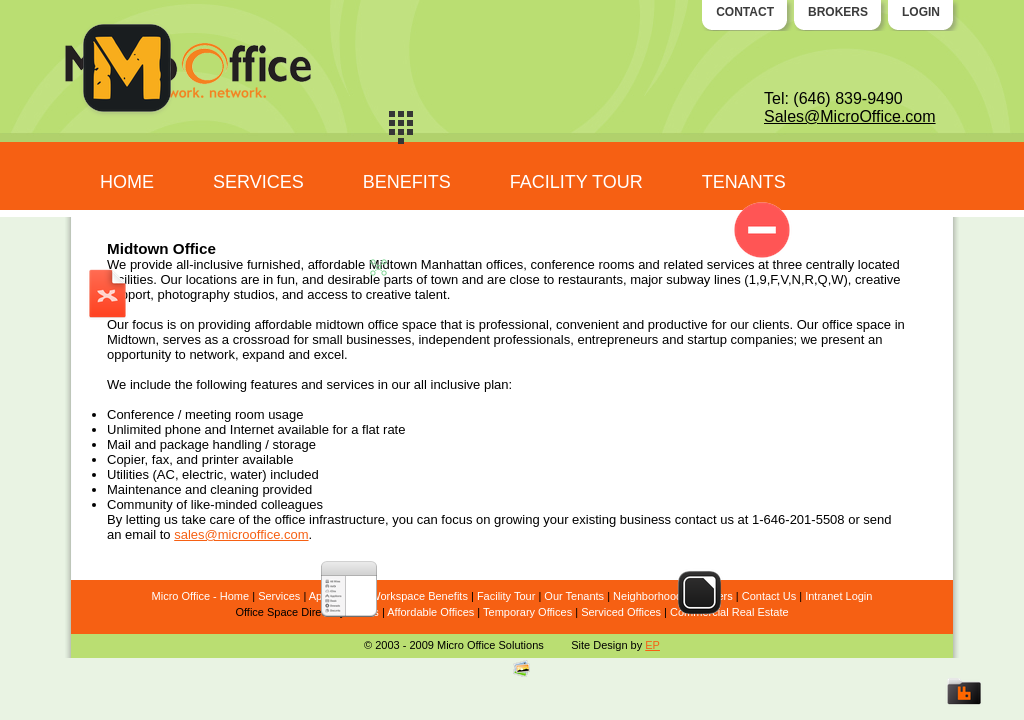 Image resolution: width=1024 pixels, height=720 pixels. Describe the element at coordinates (699, 592) in the screenshot. I see `open LibreOffice application` at that location.